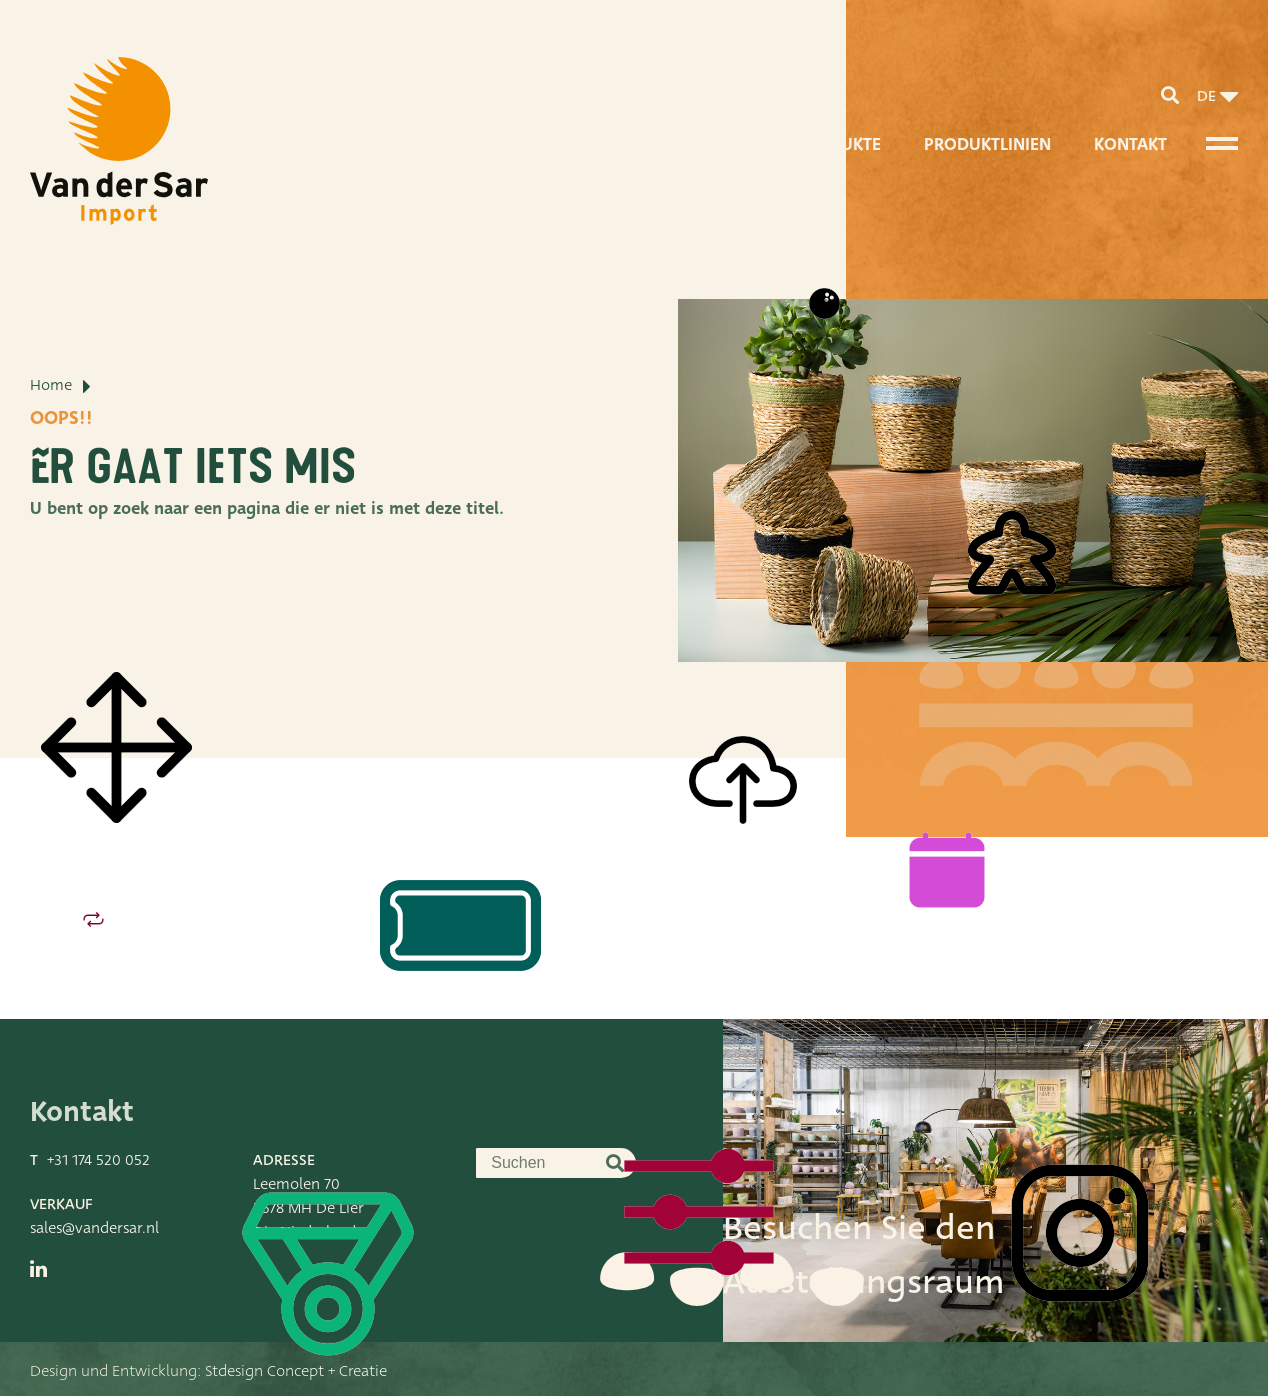 This screenshot has height=1396, width=1268. I want to click on view calendar with no events scheduled, so click(947, 870).